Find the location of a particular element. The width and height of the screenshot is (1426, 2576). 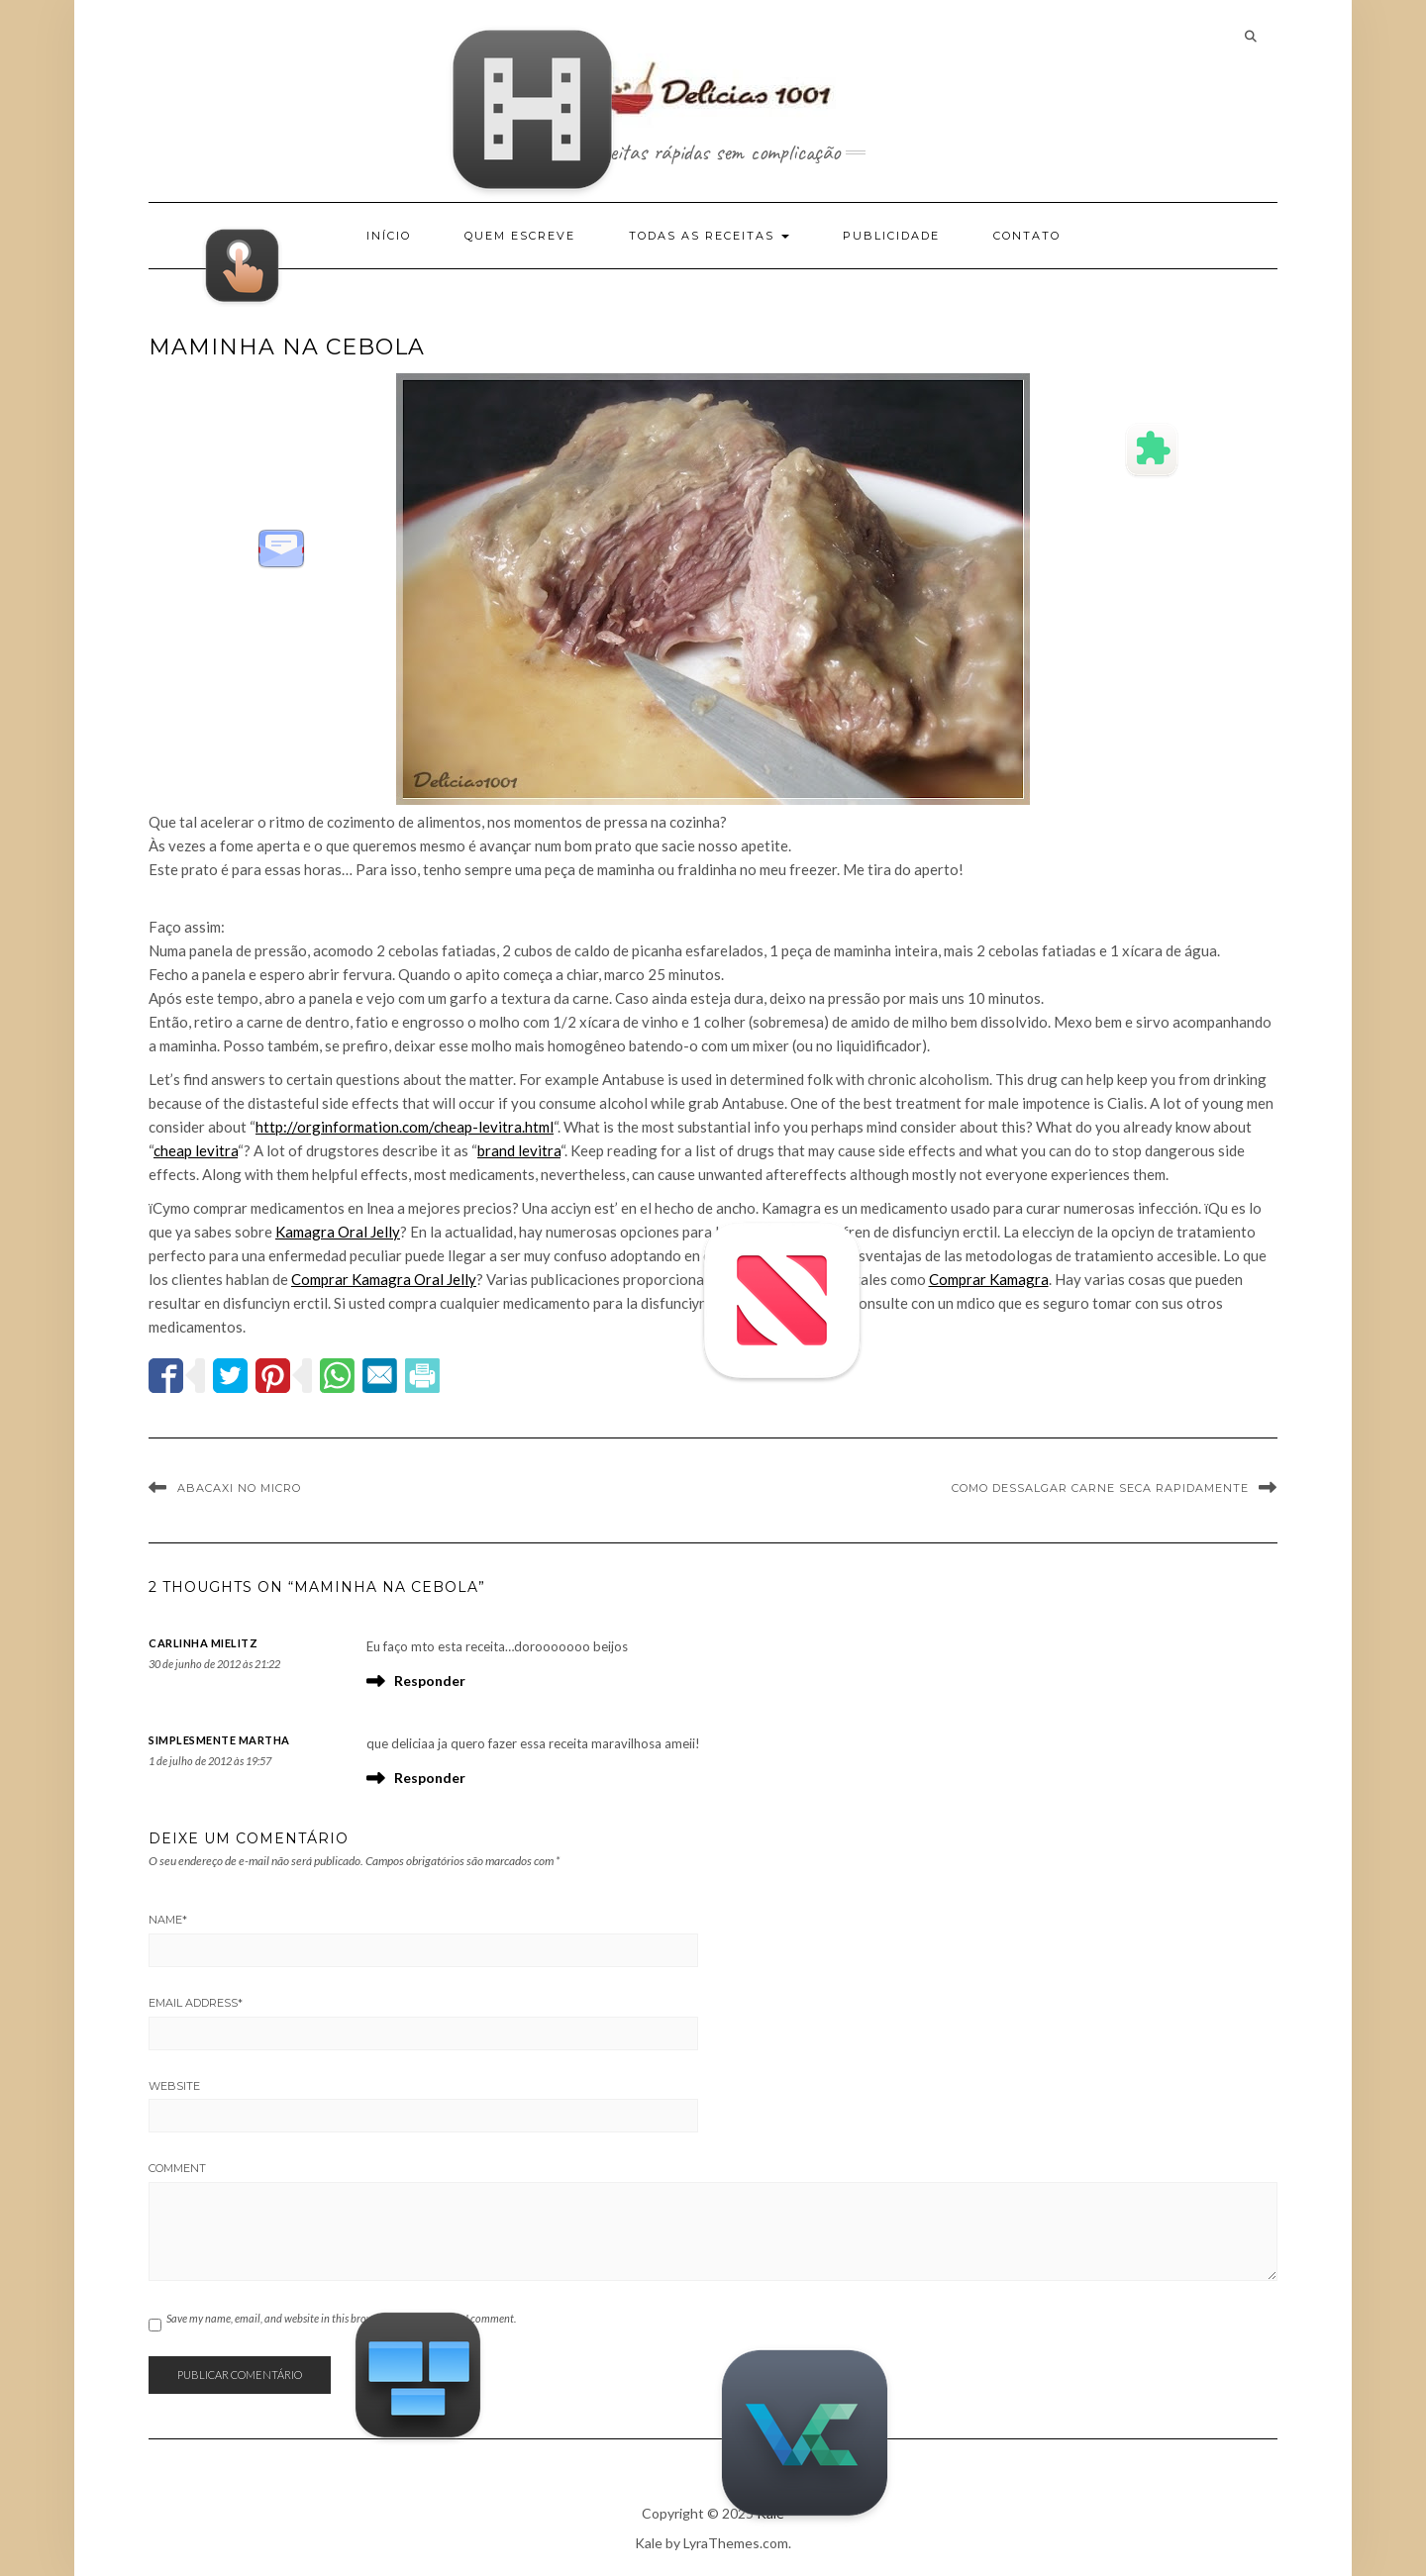

open multitasking view is located at coordinates (418, 2375).